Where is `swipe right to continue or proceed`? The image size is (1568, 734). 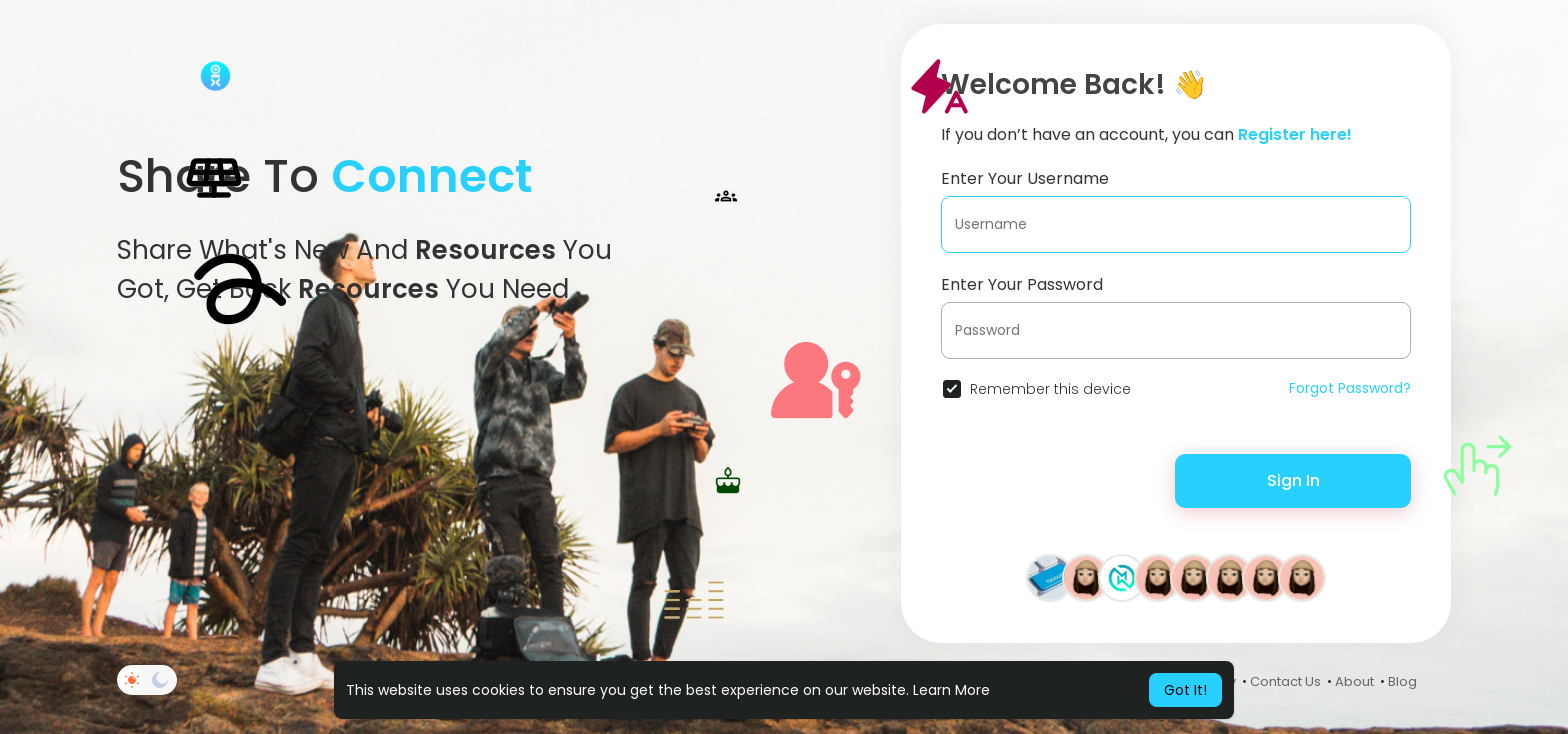
swipe right to continue or proceed is located at coordinates (1474, 468).